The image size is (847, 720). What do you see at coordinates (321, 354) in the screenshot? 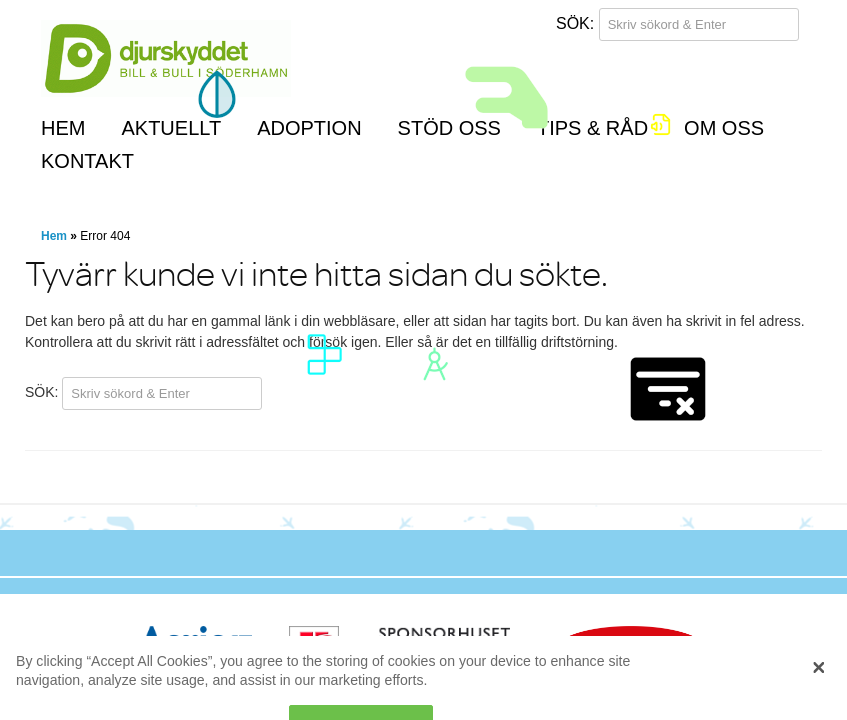
I see `open Replit coding environment` at bounding box center [321, 354].